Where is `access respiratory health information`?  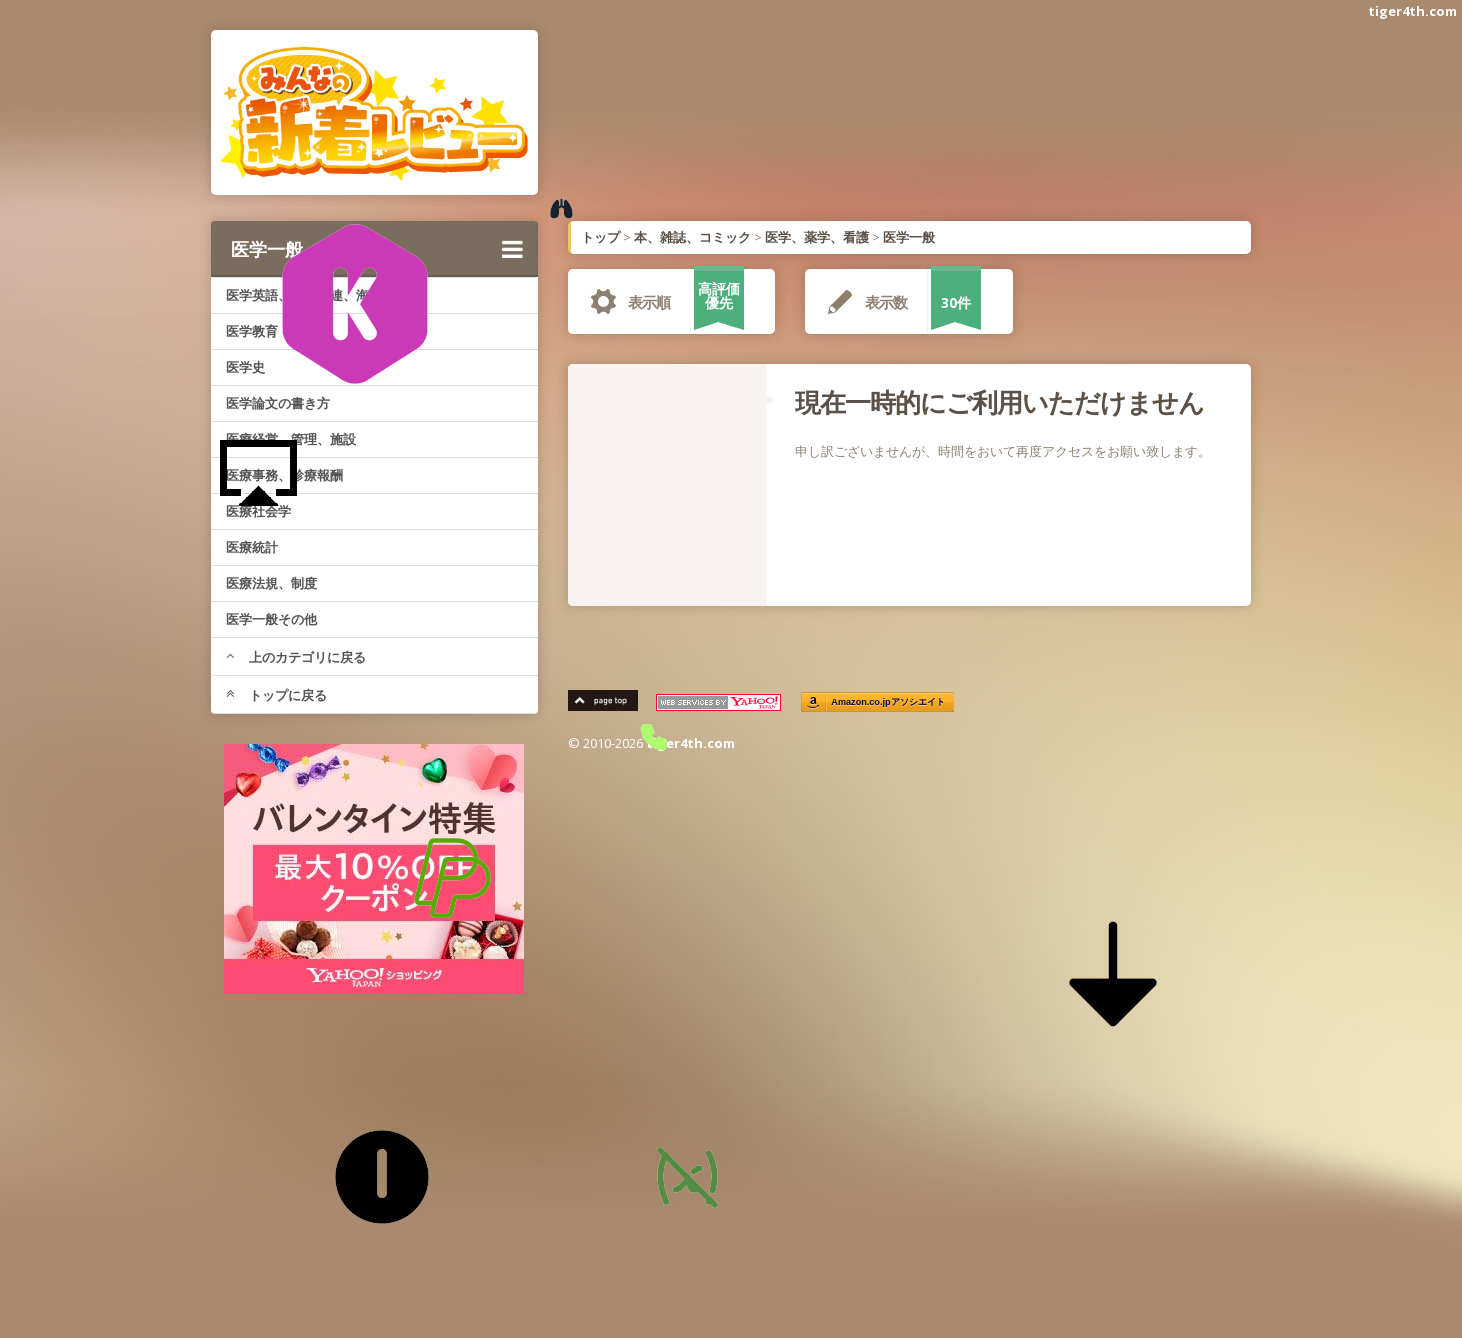
access respiratory health information is located at coordinates (561, 208).